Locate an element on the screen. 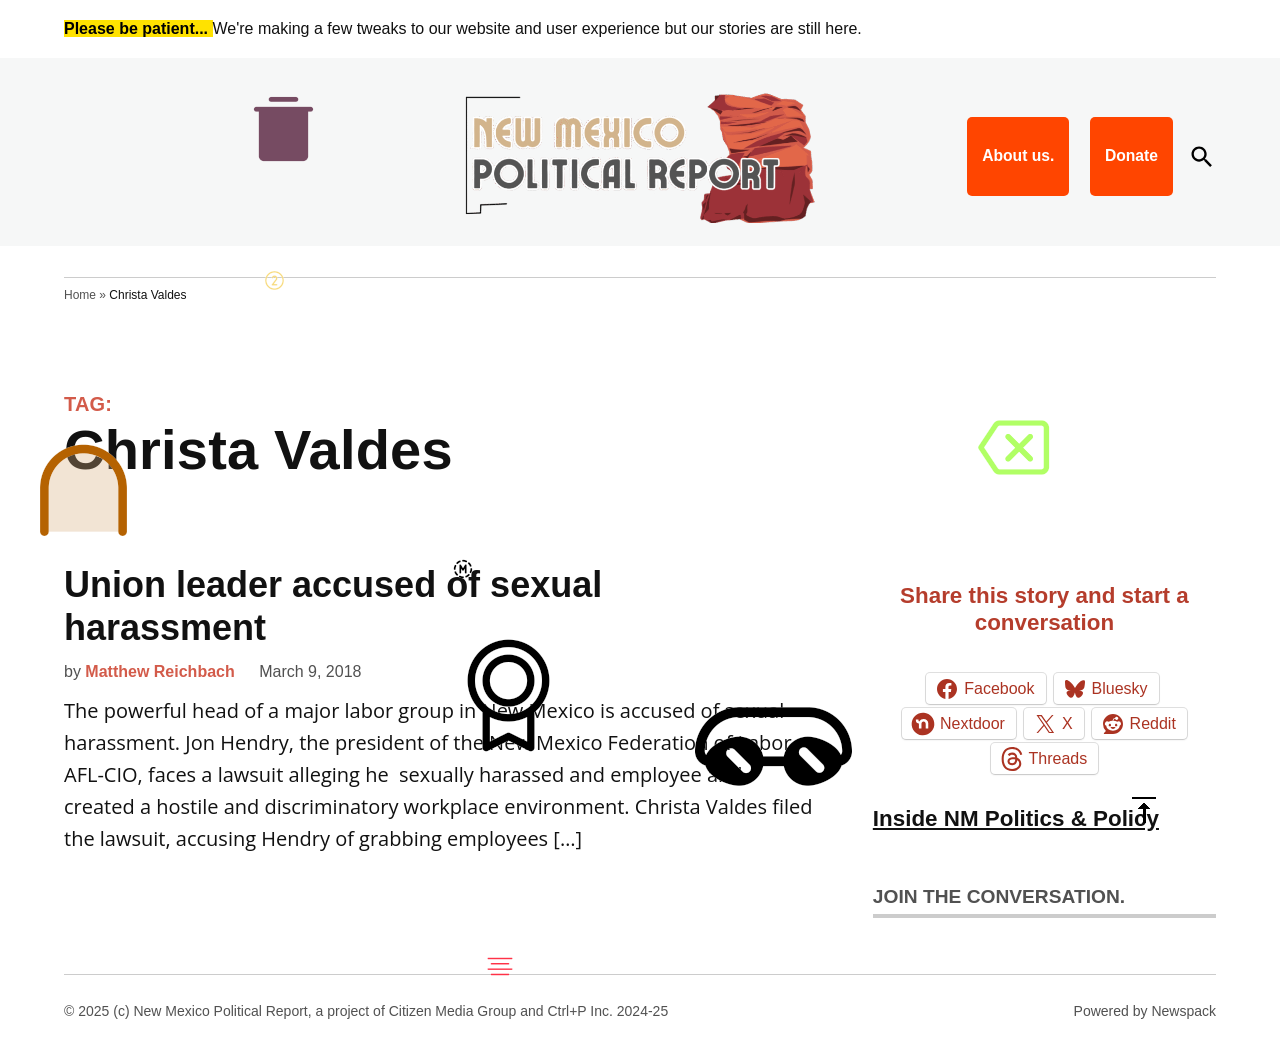  view achievements or awards is located at coordinates (508, 695).